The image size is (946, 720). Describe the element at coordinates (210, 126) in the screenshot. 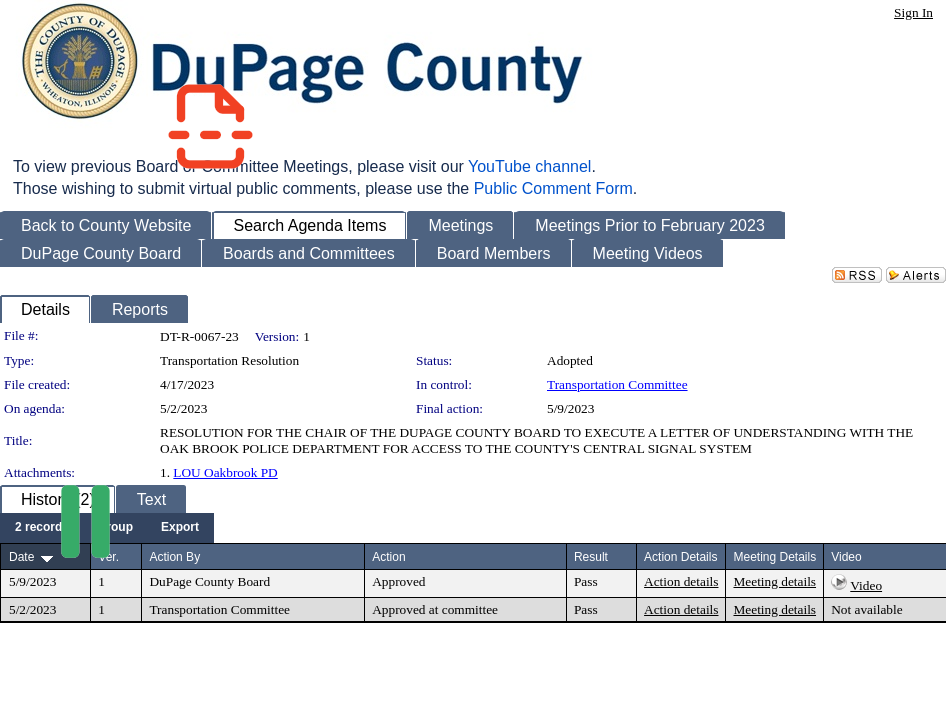

I see `insert a page break in the document` at that location.